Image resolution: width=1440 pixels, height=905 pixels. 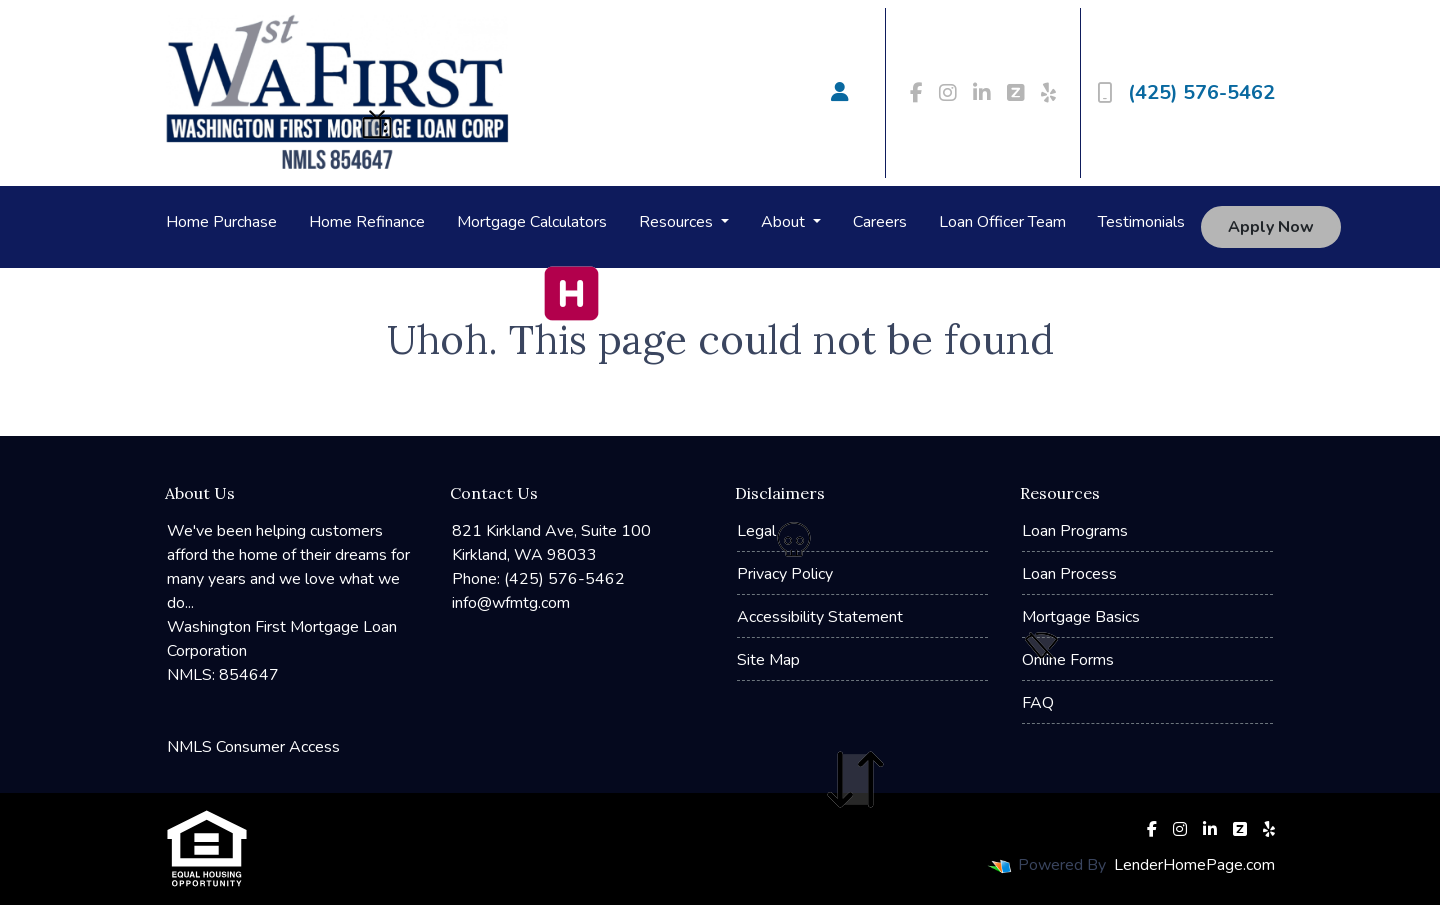 What do you see at coordinates (794, 540) in the screenshot?
I see `indicates dangerous or hazardous content` at bounding box center [794, 540].